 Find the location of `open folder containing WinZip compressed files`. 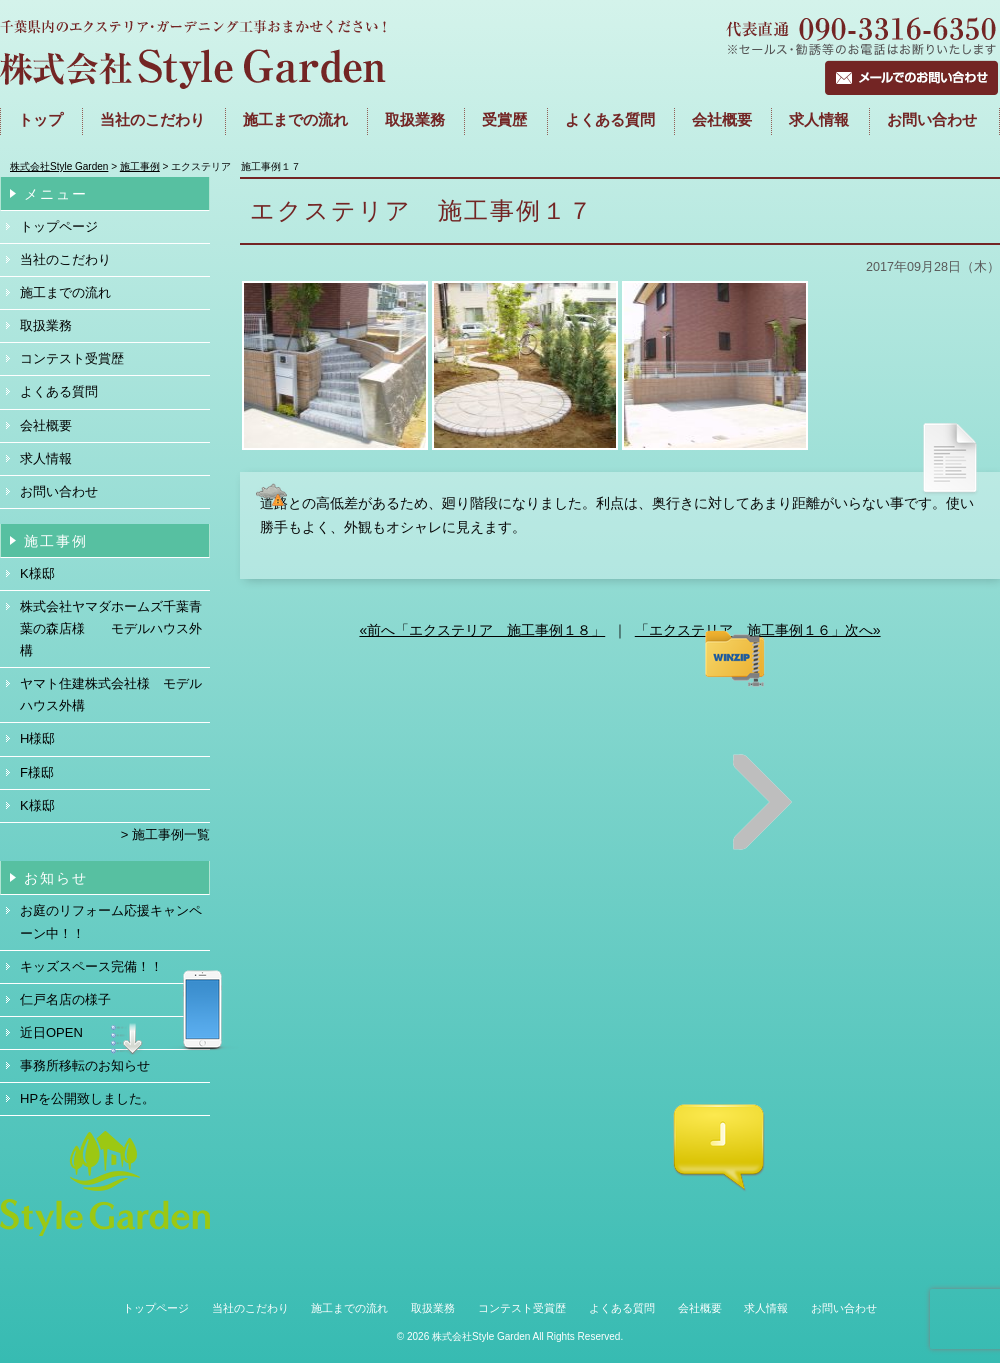

open folder containing WinZip compressed files is located at coordinates (734, 655).